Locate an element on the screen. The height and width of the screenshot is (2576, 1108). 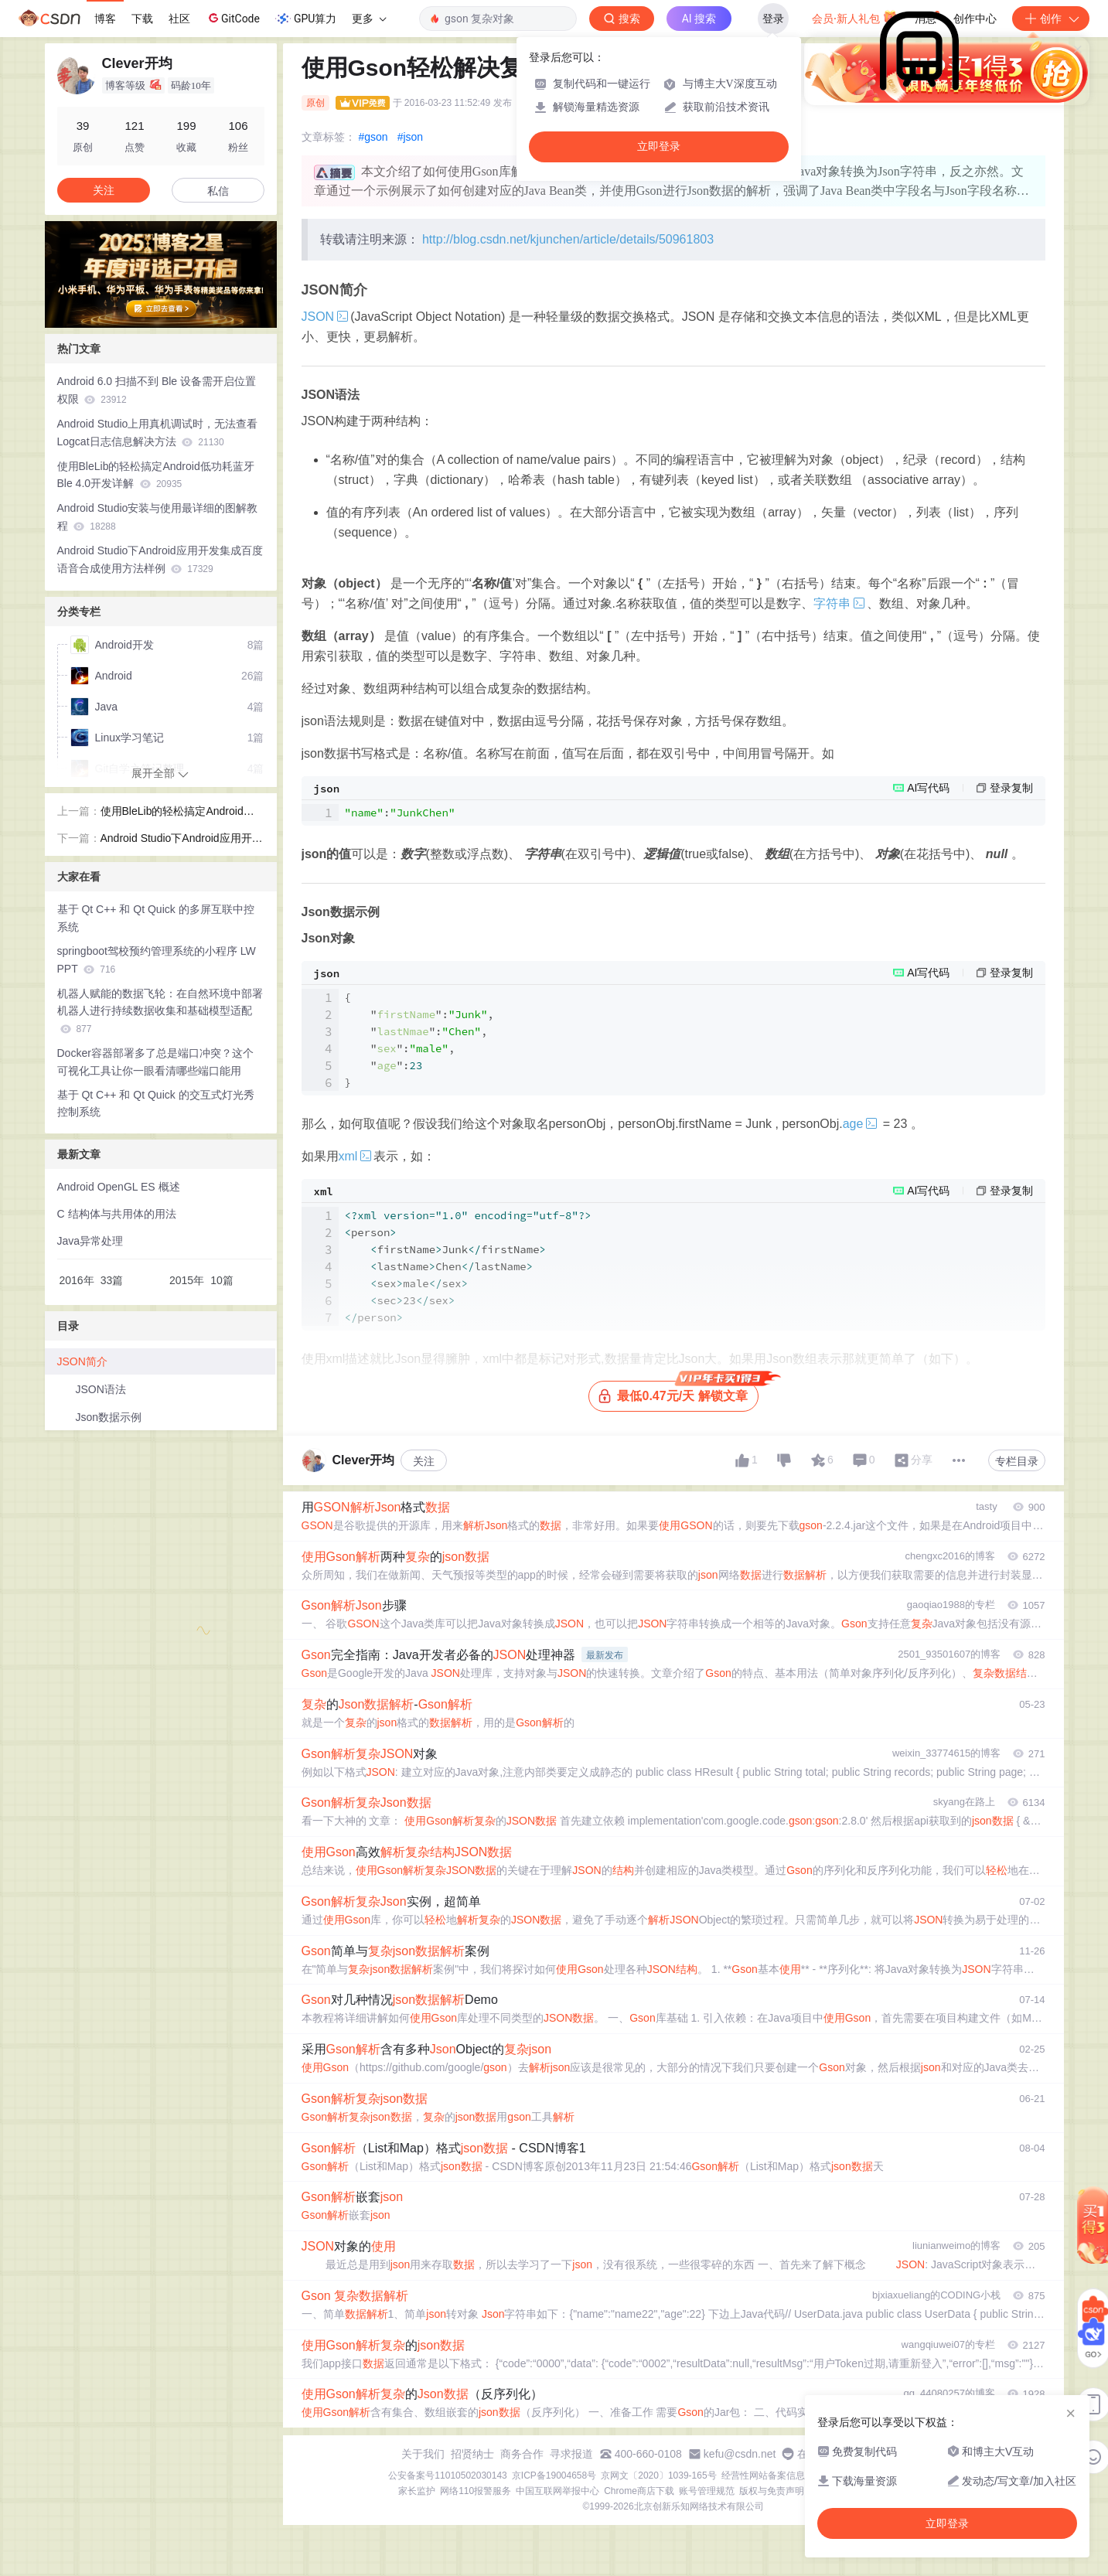
access subway or metro transit information is located at coordinates (919, 54).